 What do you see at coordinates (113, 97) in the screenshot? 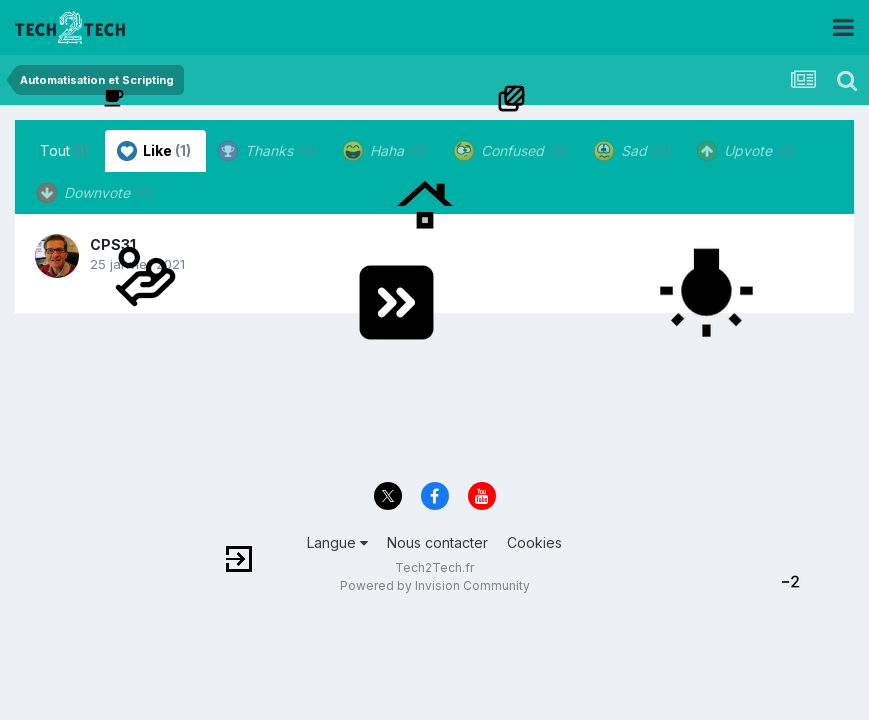
I see `find nearby coffee shops or cafés` at bounding box center [113, 97].